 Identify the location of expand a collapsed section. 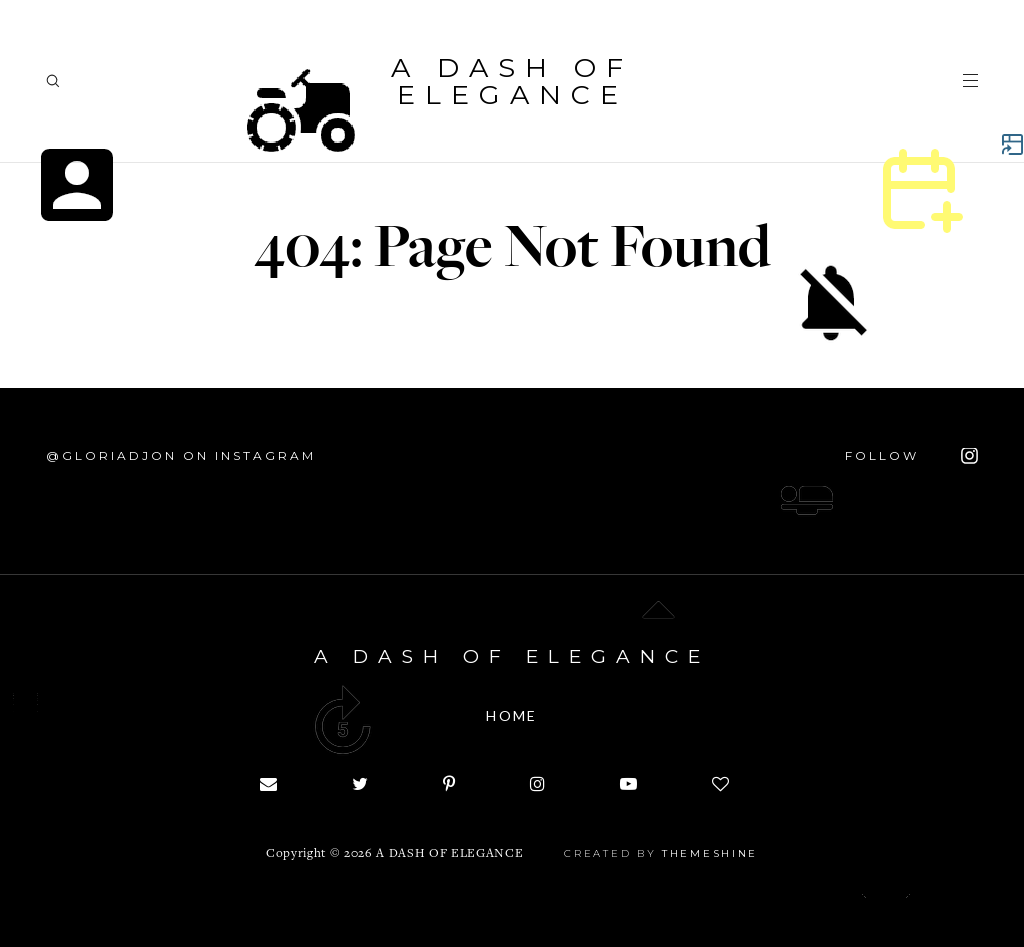
(658, 609).